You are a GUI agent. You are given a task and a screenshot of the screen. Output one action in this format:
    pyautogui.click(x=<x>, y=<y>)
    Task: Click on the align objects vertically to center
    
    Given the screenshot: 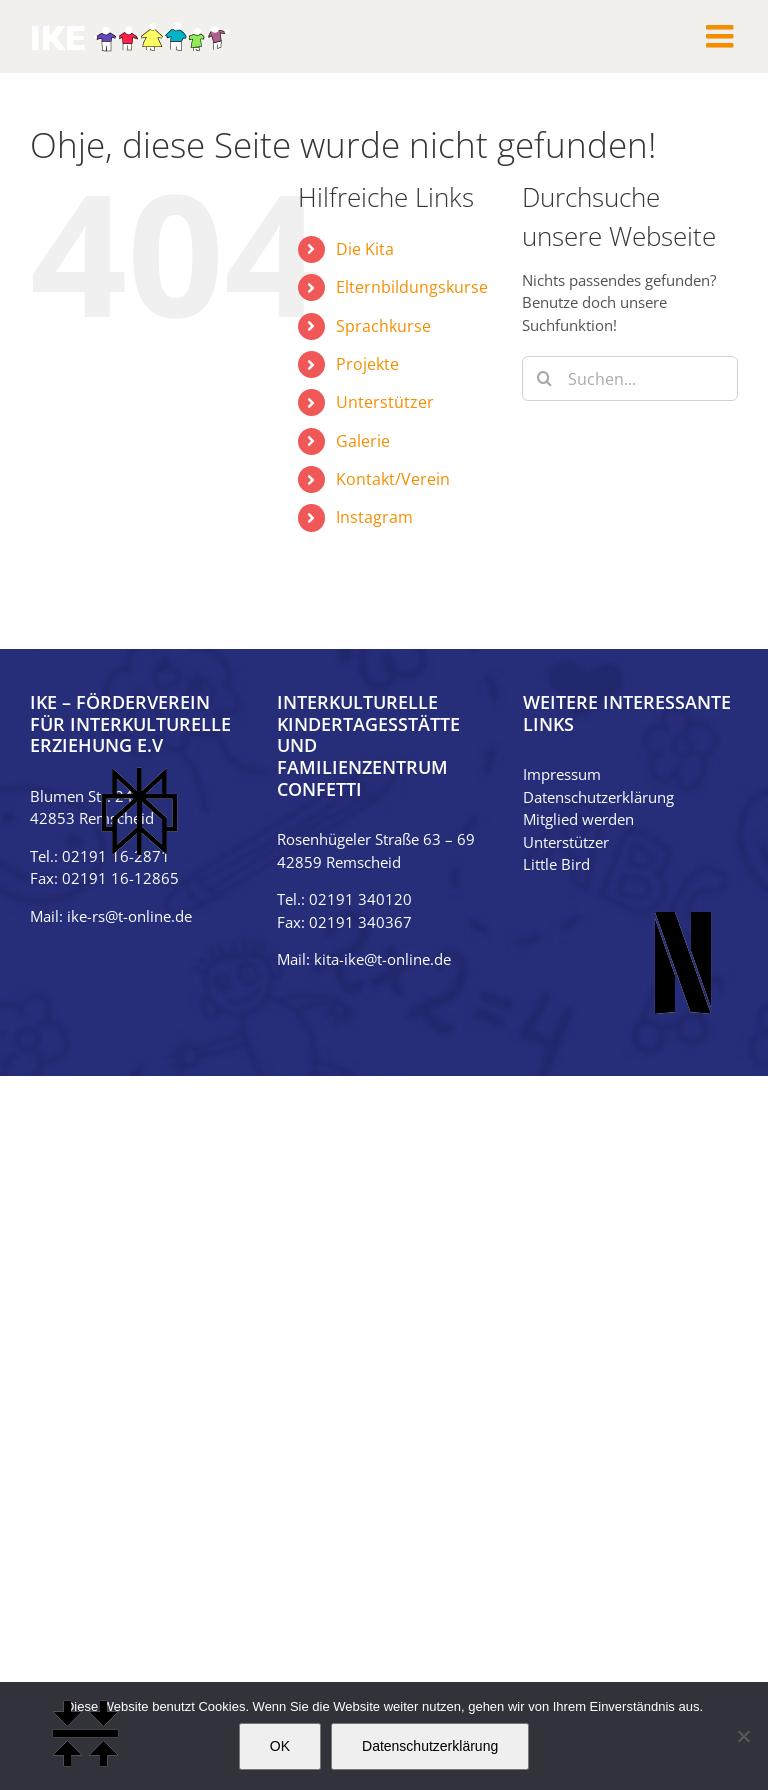 What is the action you would take?
    pyautogui.click(x=85, y=1733)
    